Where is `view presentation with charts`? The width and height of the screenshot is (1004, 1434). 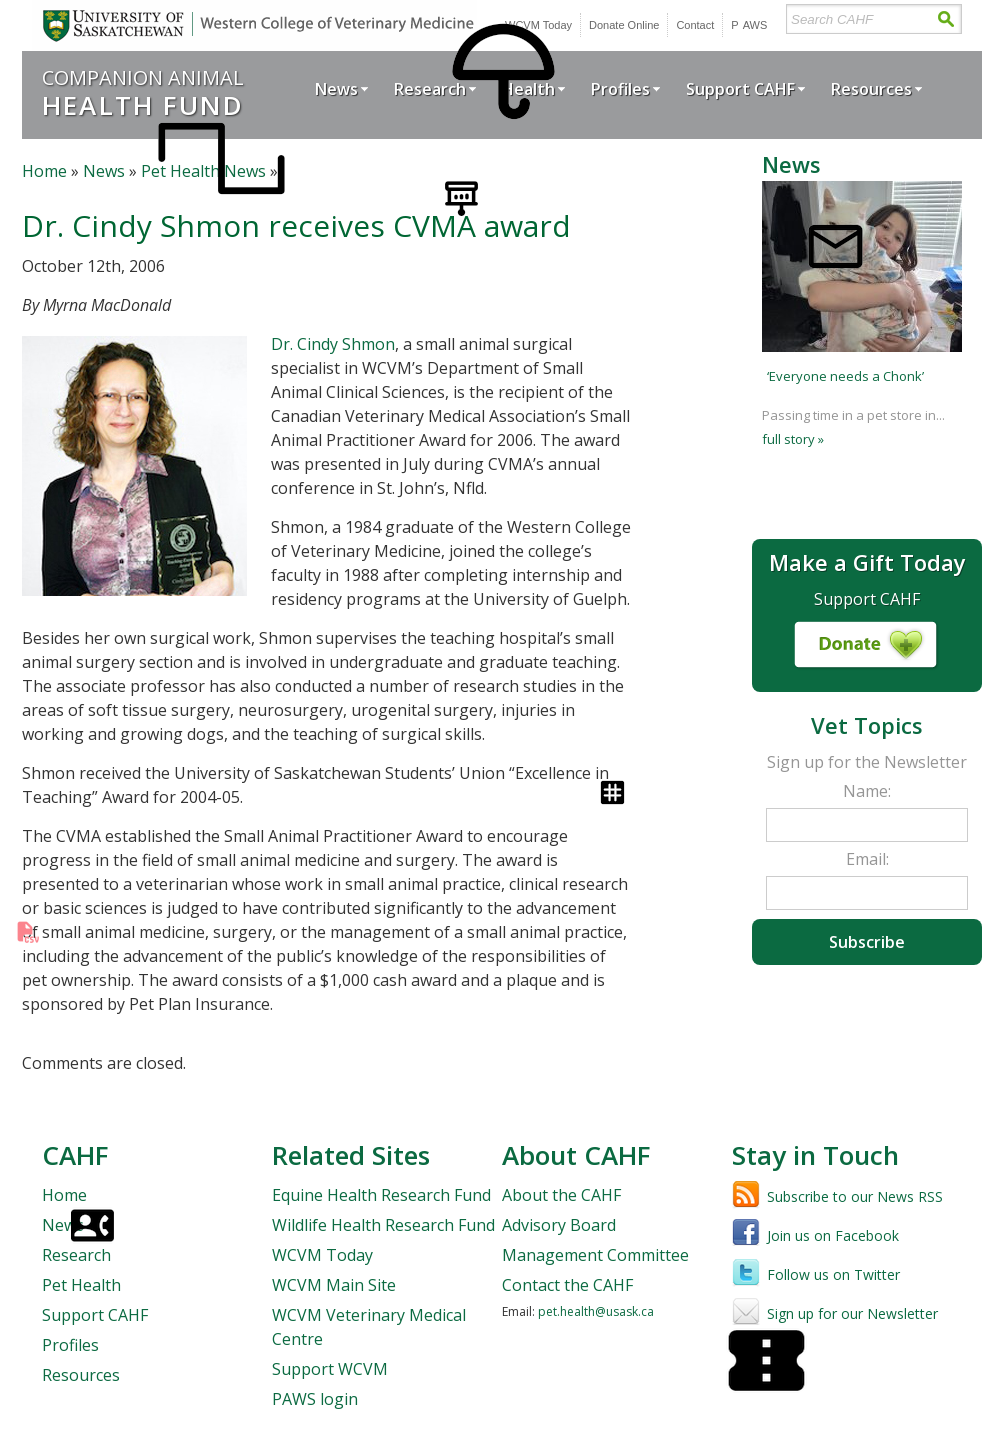
view presentation with charts is located at coordinates (461, 196).